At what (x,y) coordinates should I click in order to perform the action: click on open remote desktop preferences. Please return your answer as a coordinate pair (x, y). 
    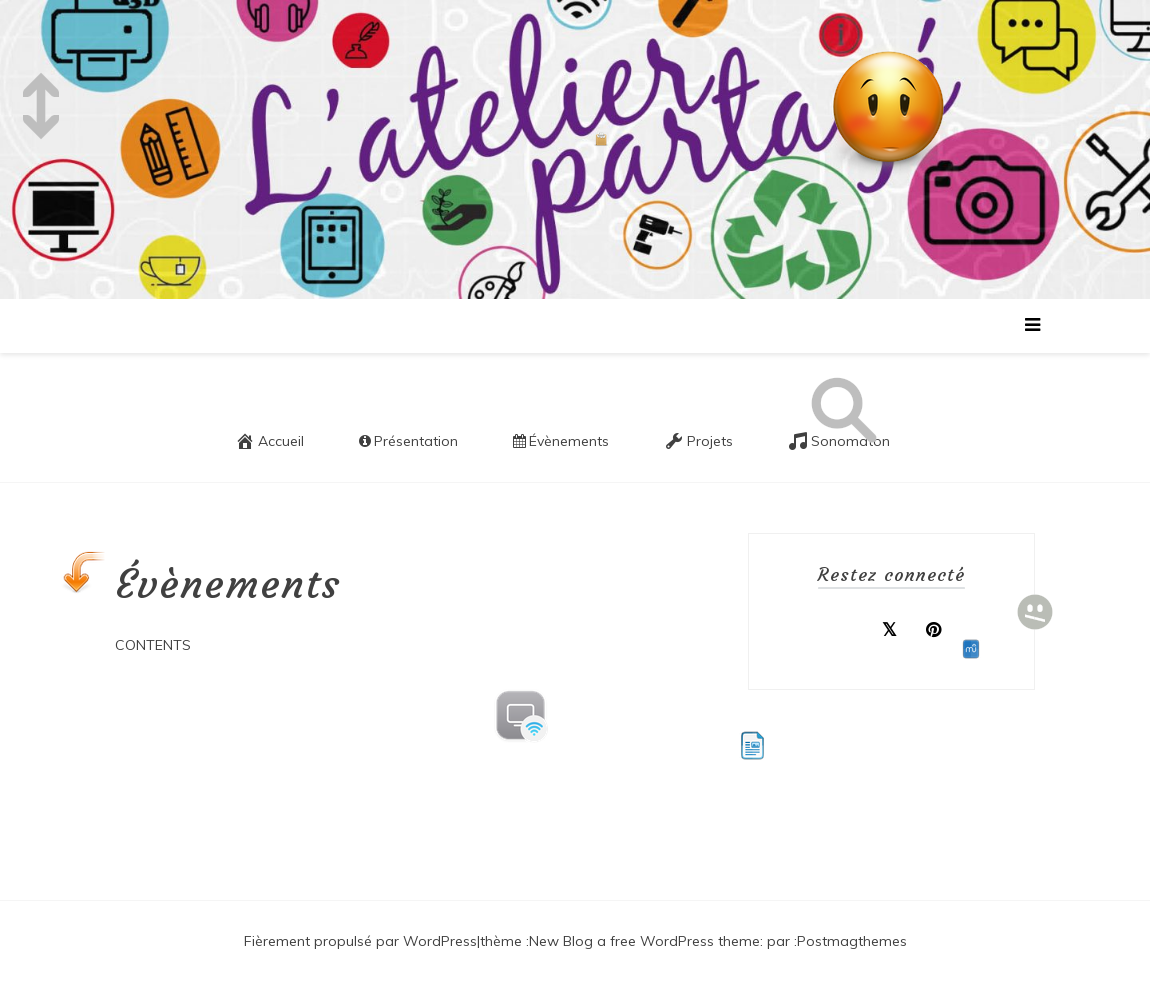
    Looking at the image, I should click on (521, 716).